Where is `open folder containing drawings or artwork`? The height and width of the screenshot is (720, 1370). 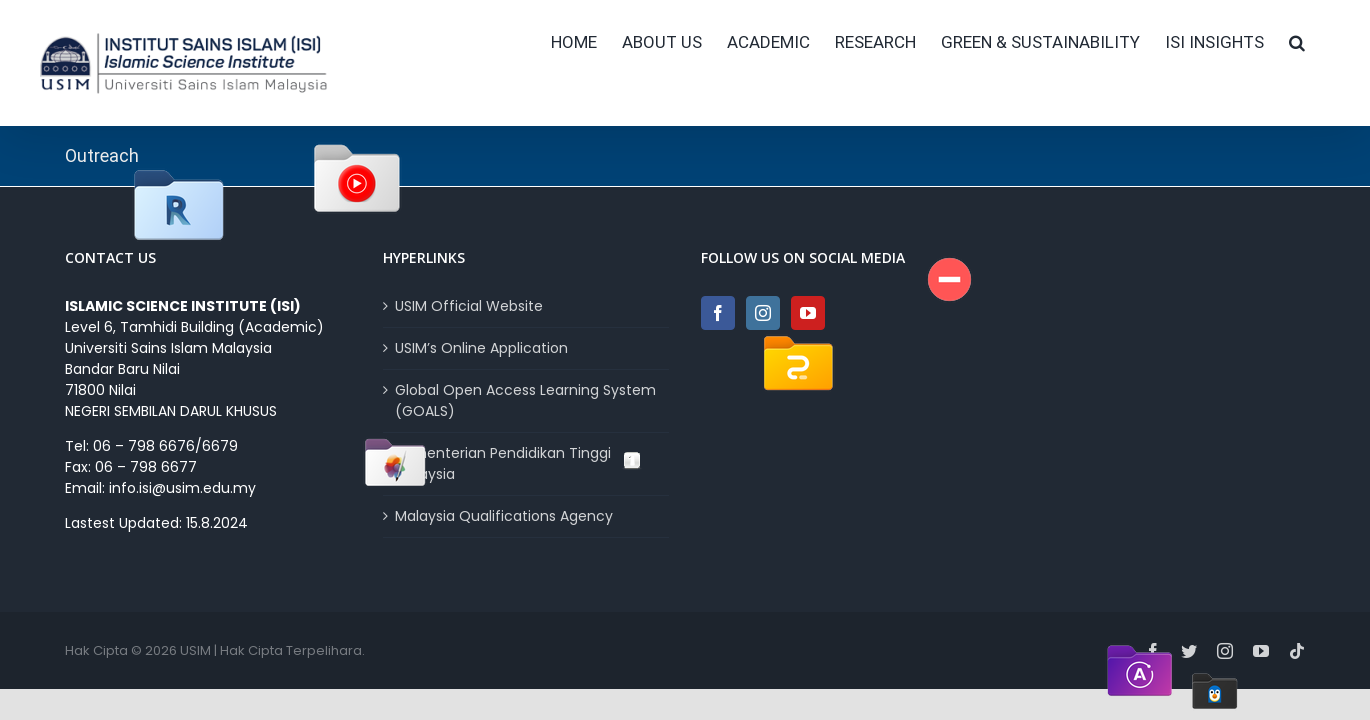
open folder containing drawings or artwork is located at coordinates (395, 464).